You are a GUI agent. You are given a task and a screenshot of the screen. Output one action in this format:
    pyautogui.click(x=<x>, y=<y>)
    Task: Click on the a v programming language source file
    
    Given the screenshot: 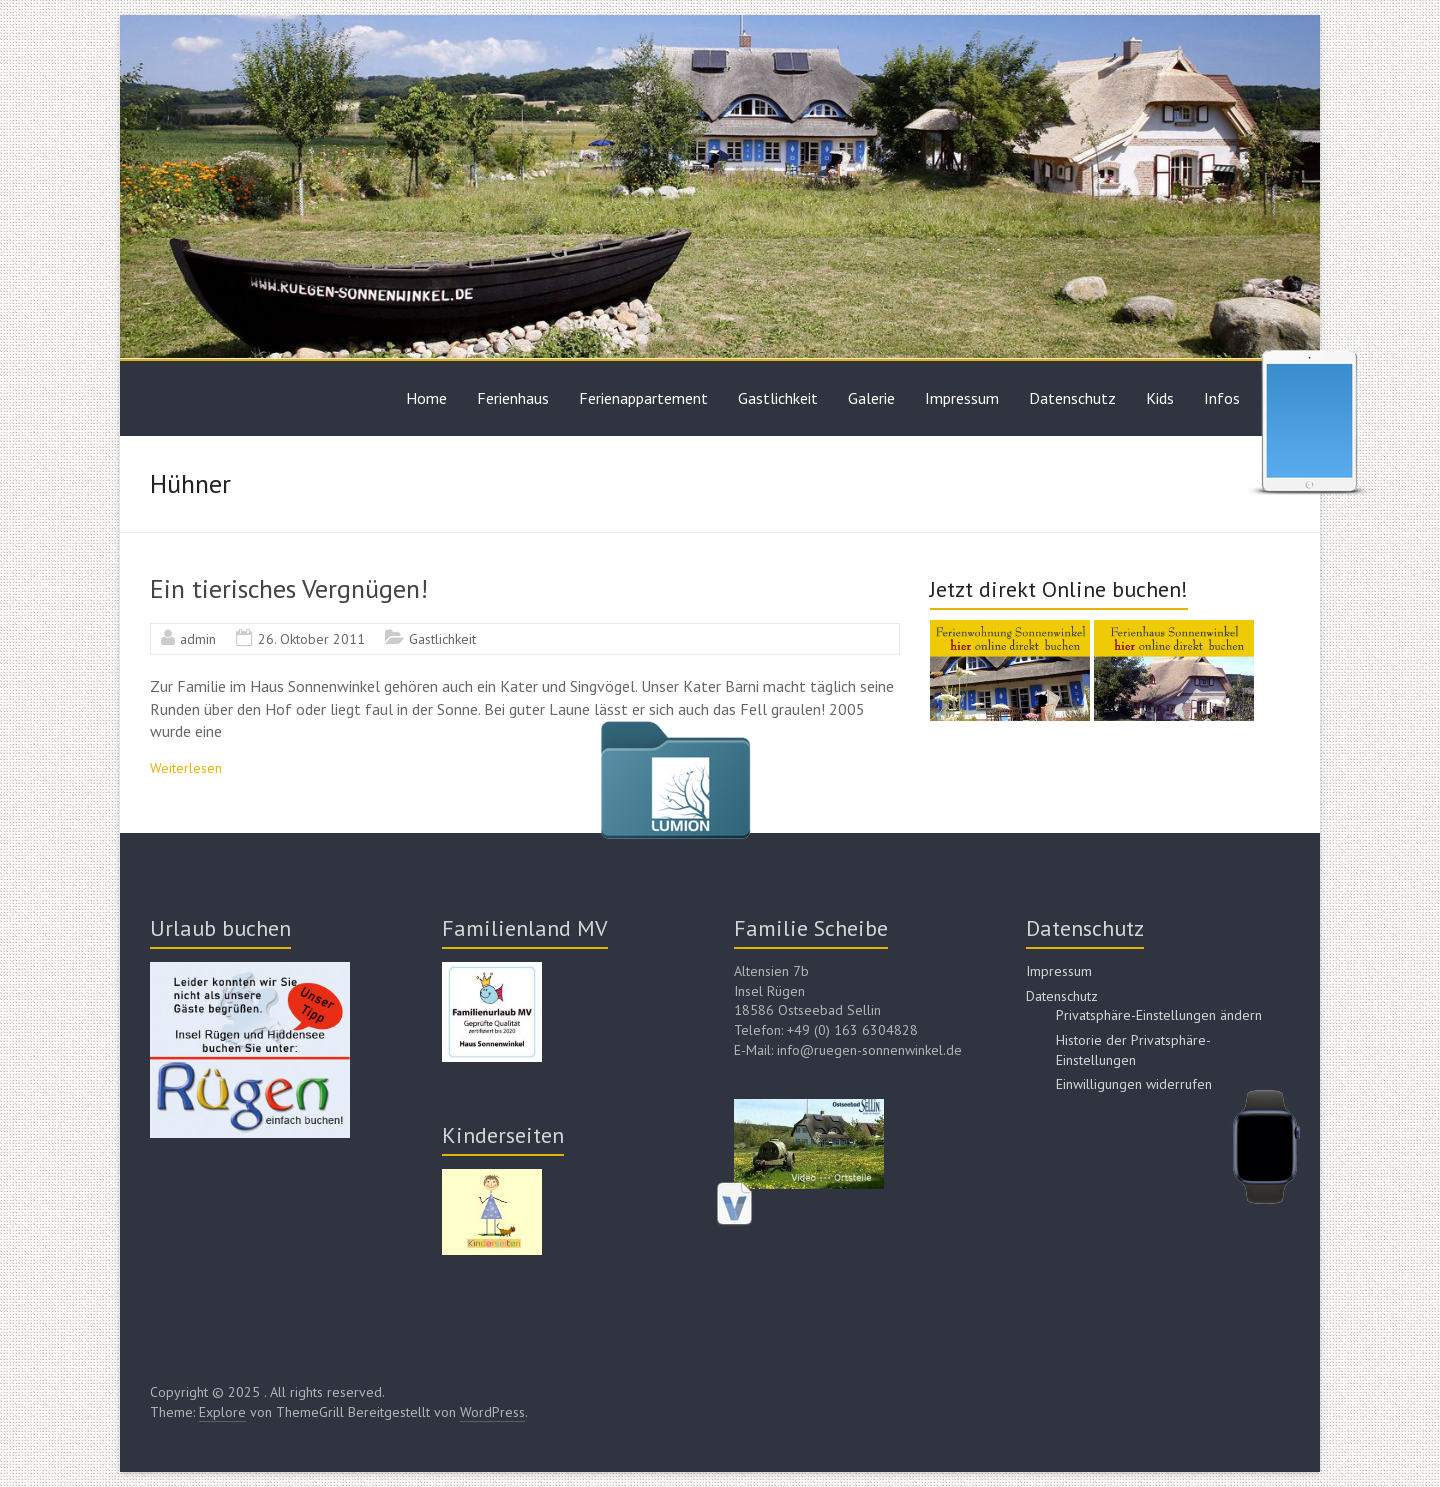 What is the action you would take?
    pyautogui.click(x=734, y=1203)
    